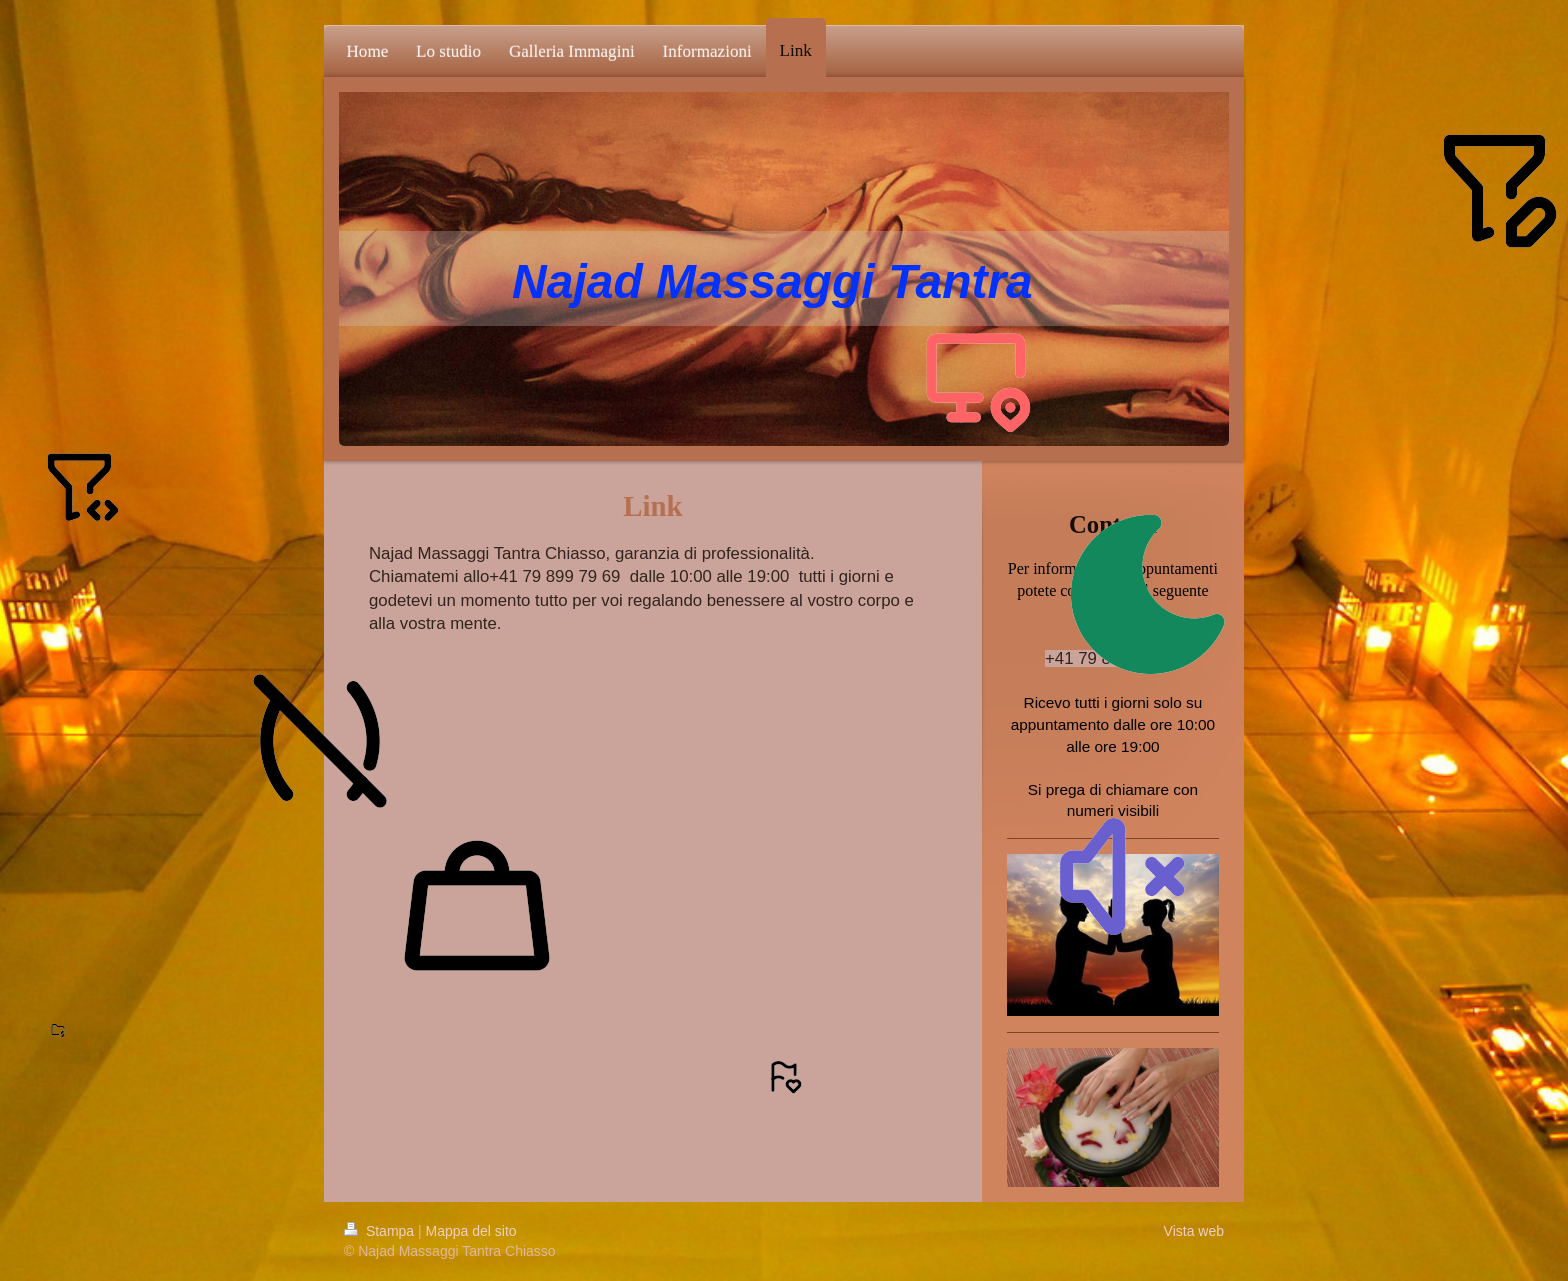 The image size is (1568, 1281). Describe the element at coordinates (784, 1076) in the screenshot. I see `flag a favorite or loved item` at that location.